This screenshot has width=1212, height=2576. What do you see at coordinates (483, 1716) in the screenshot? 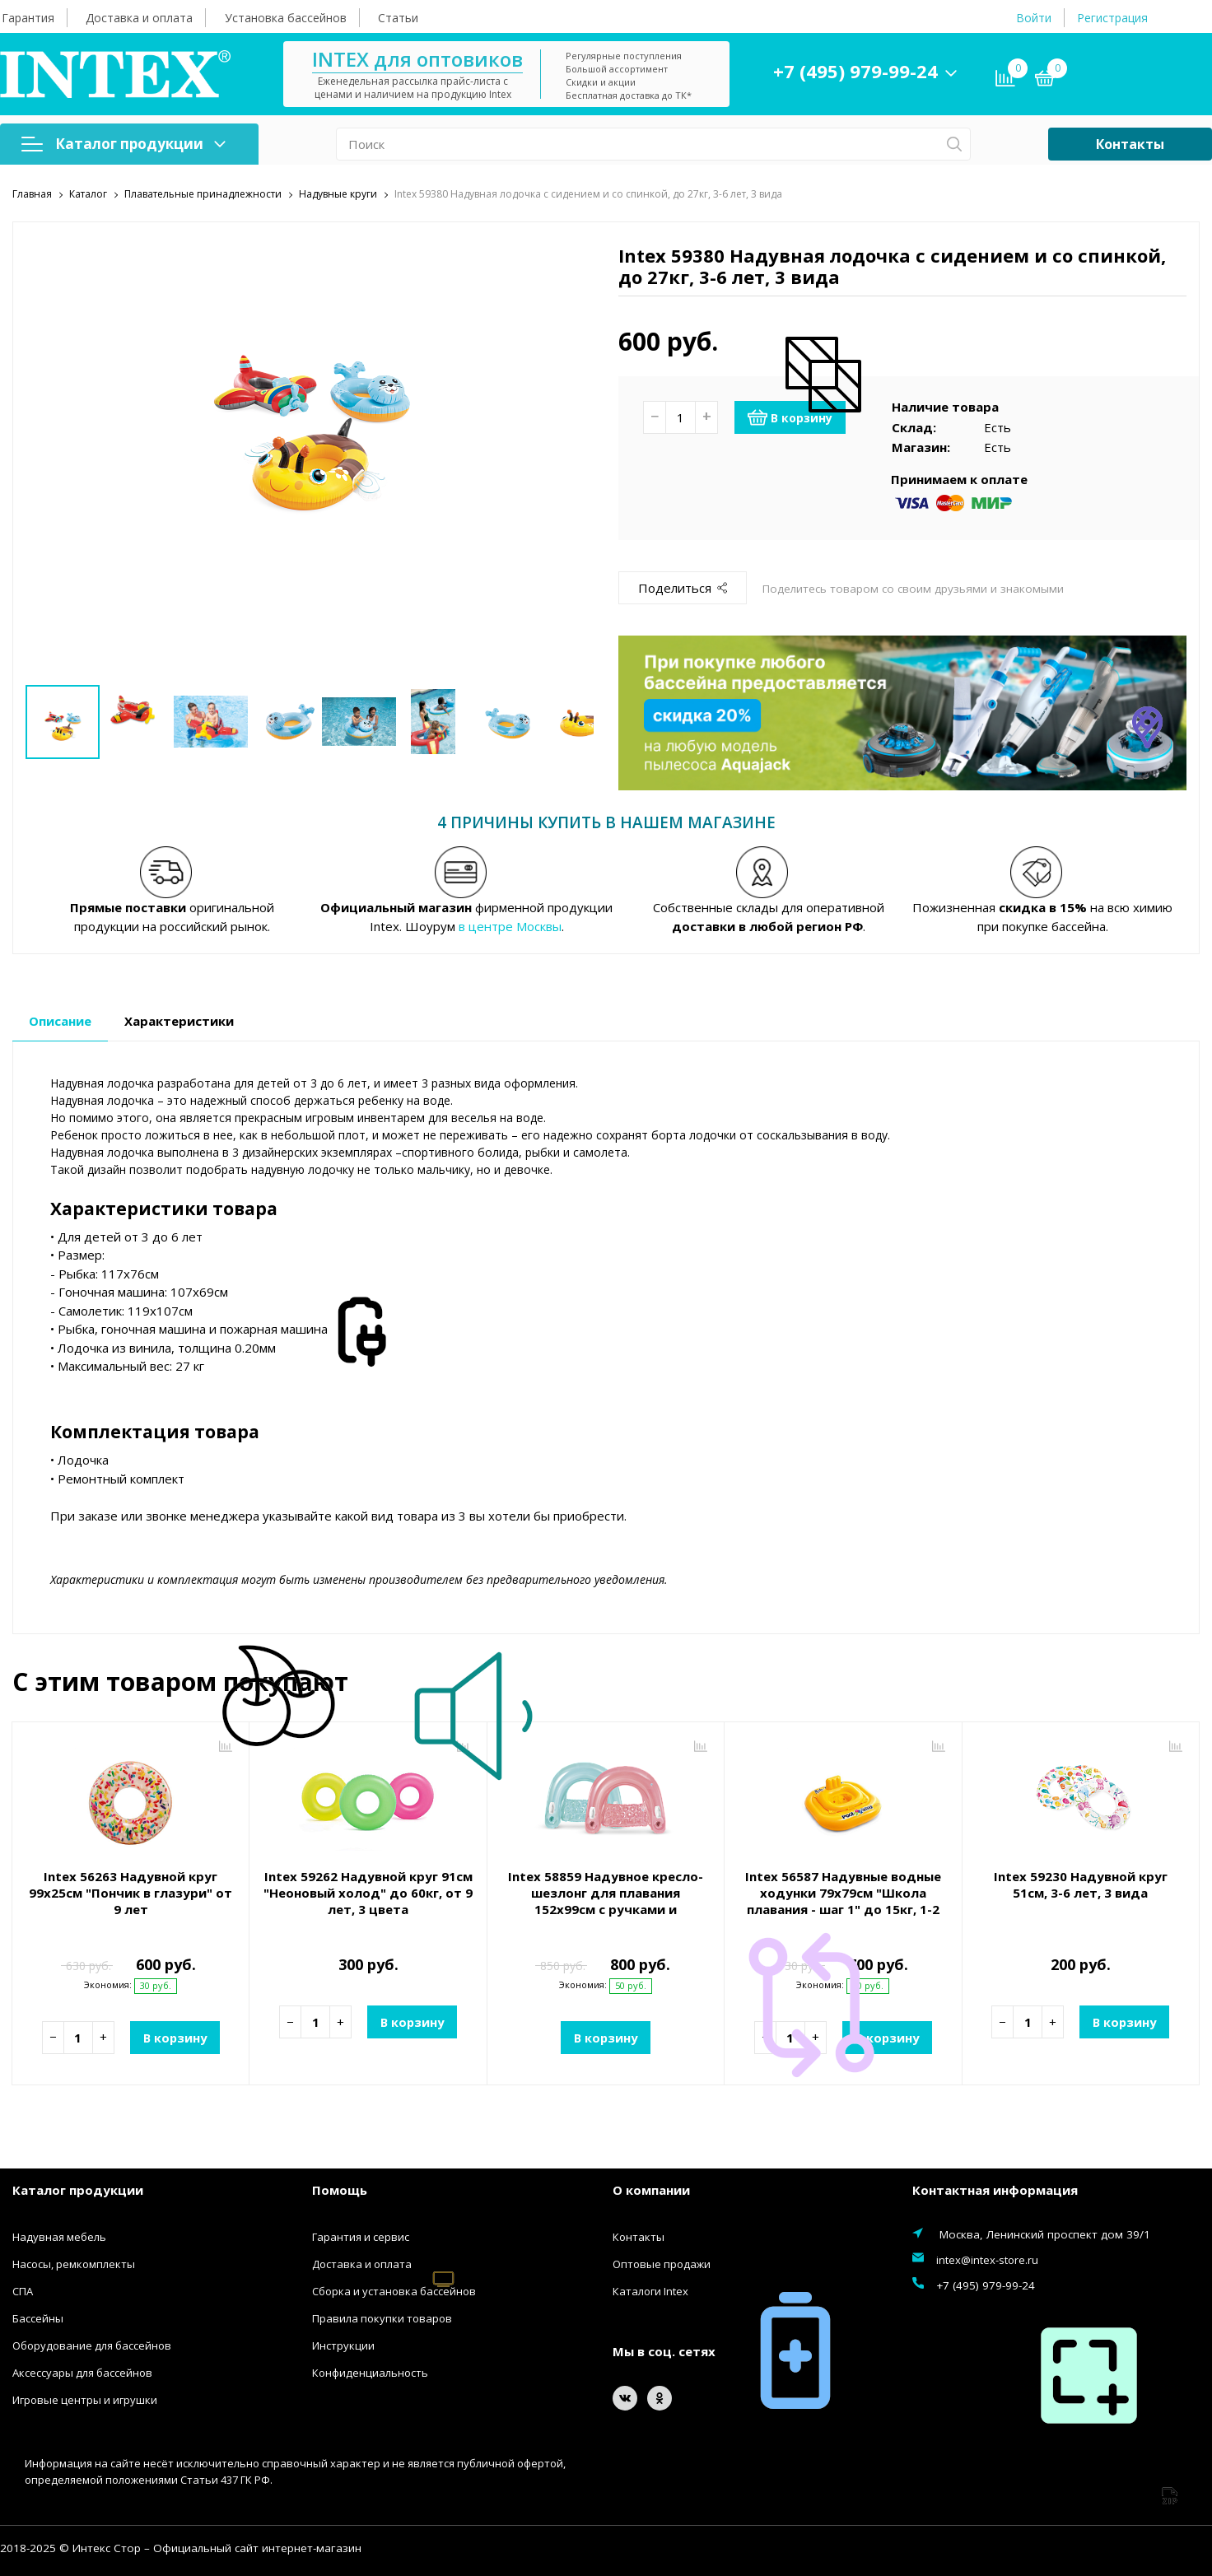
I see `adjust volume to low level` at bounding box center [483, 1716].